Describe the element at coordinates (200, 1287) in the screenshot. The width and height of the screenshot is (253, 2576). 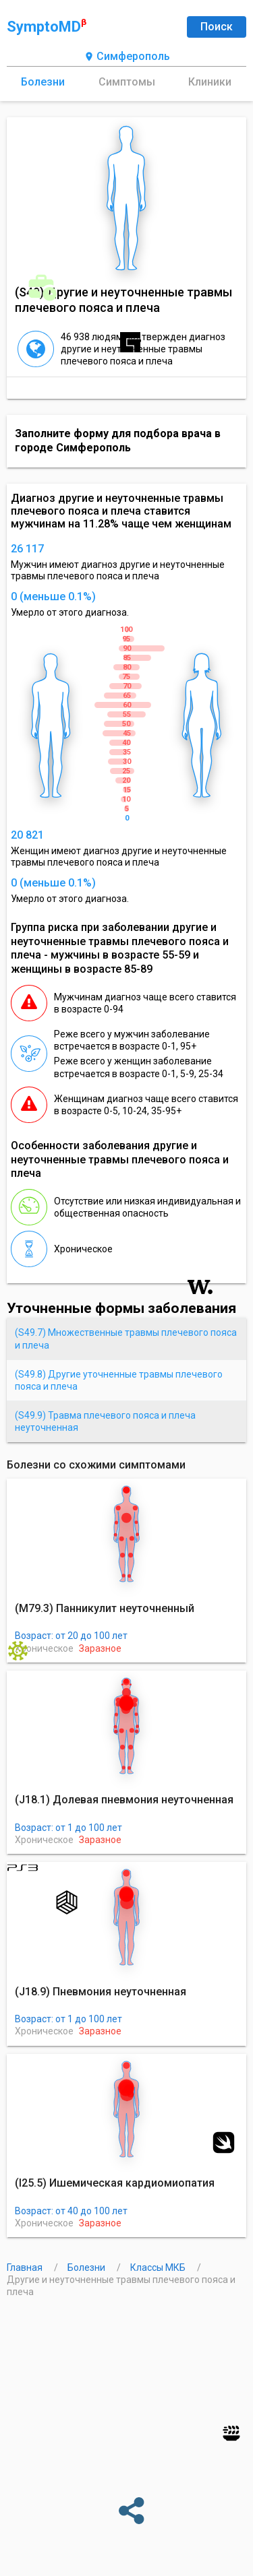
I see `open the Write.as blogging platform` at that location.